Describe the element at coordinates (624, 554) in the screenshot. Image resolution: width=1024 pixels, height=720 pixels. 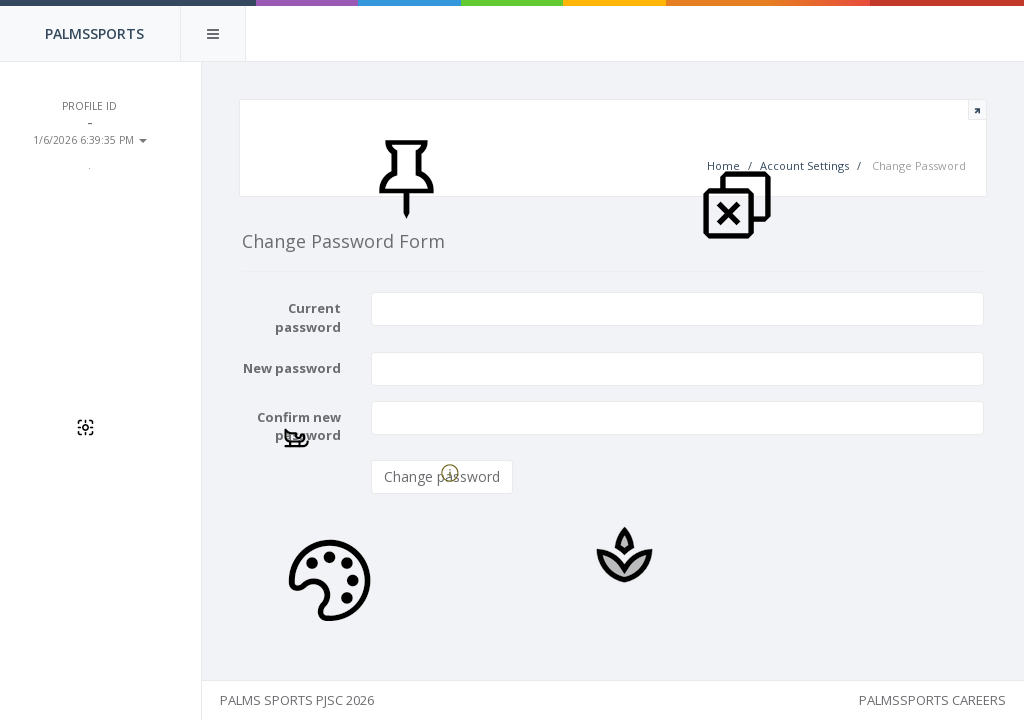
I see `access spa or wellness services` at that location.